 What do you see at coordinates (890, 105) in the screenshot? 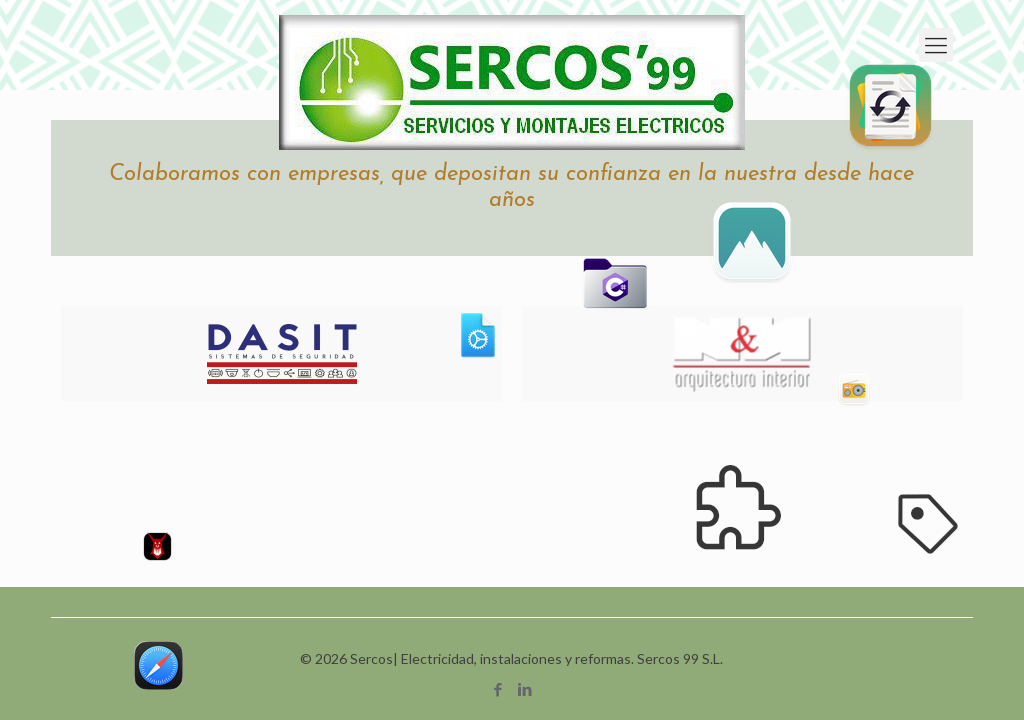
I see `open Morphosis file conversion app` at bounding box center [890, 105].